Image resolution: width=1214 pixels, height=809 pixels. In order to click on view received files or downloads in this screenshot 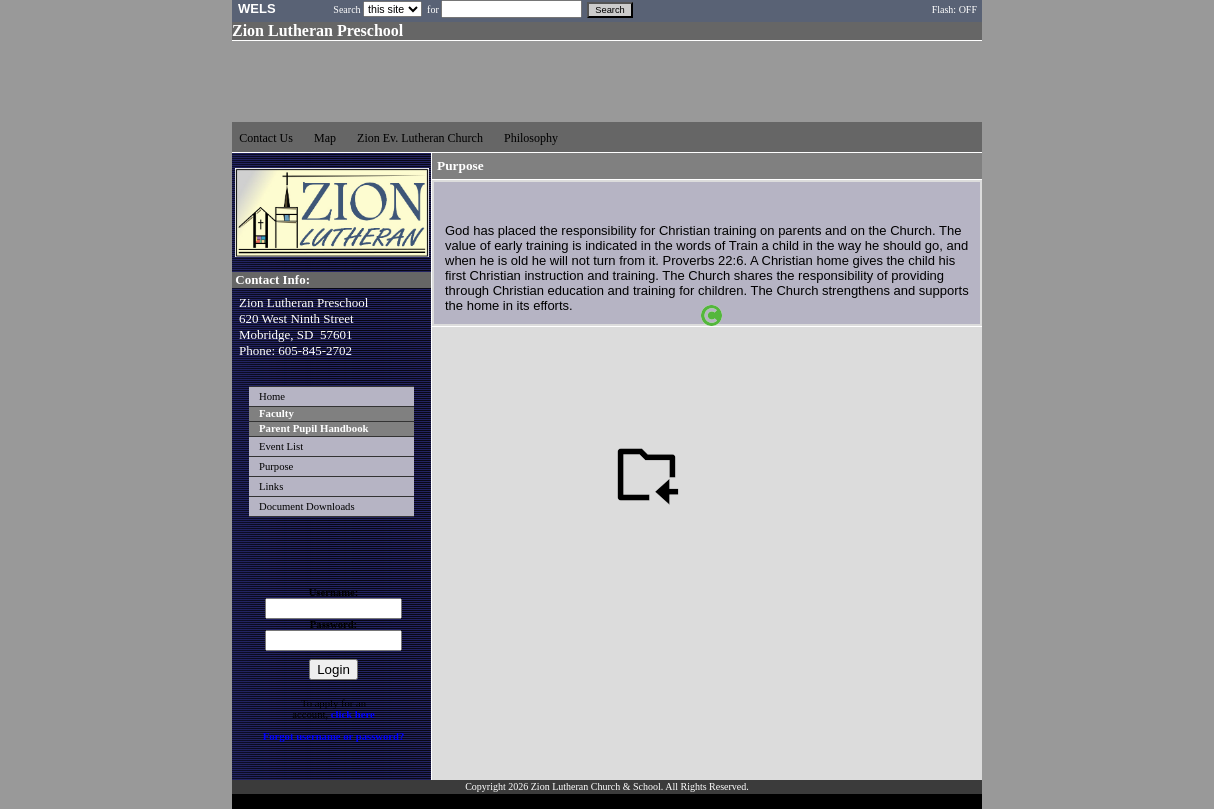, I will do `click(646, 474)`.